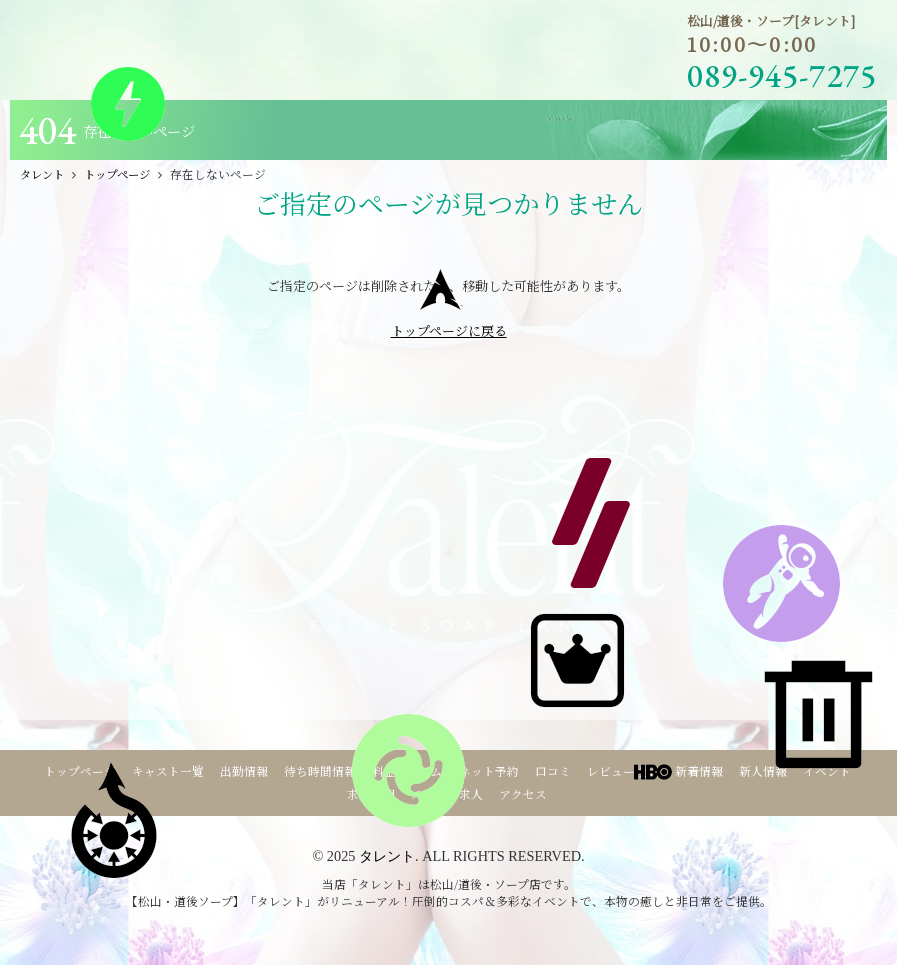 This screenshot has width=897, height=965. Describe the element at coordinates (114, 820) in the screenshot. I see `visit wikimedia commons` at that location.